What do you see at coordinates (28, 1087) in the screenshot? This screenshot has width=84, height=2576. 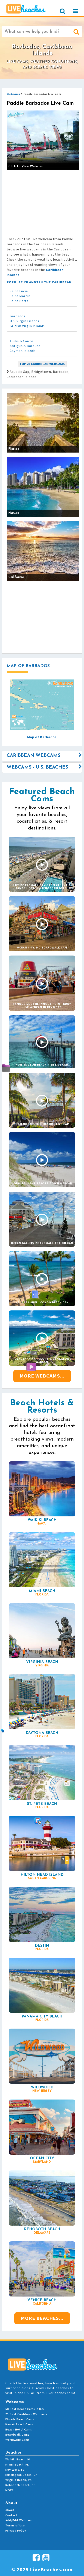 I see `open your downloads folder` at bounding box center [28, 1087].